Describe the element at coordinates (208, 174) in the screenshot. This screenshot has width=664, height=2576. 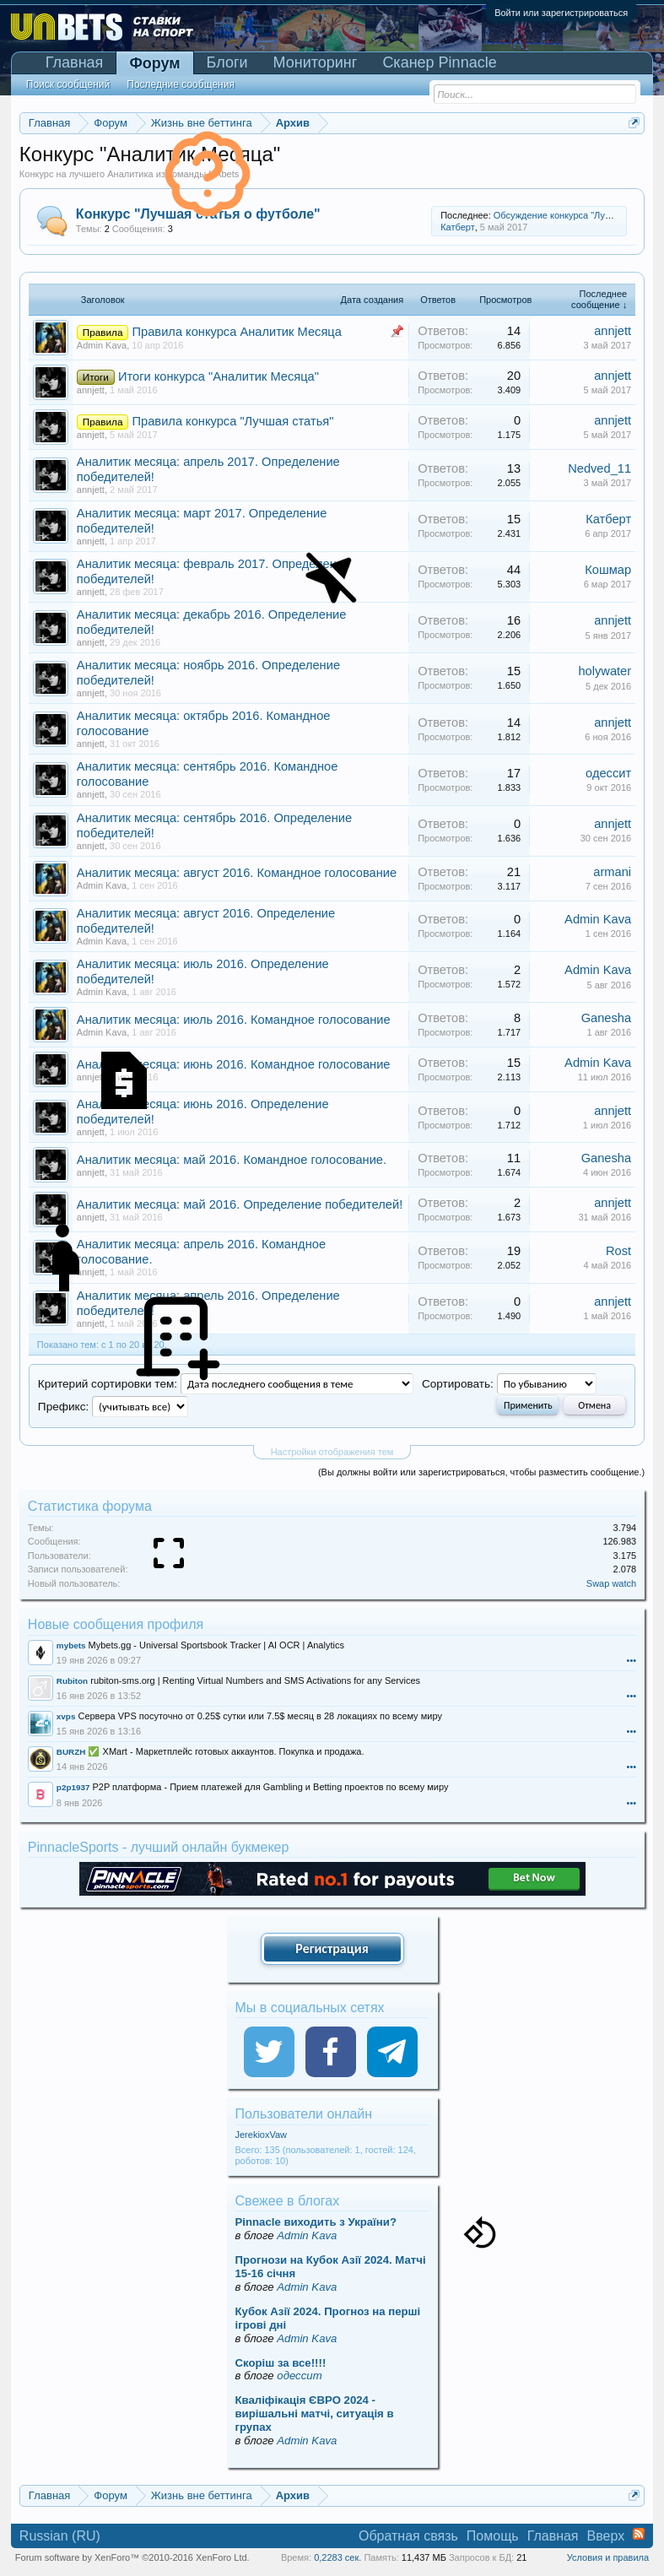
I see `access help or FAQ section` at that location.